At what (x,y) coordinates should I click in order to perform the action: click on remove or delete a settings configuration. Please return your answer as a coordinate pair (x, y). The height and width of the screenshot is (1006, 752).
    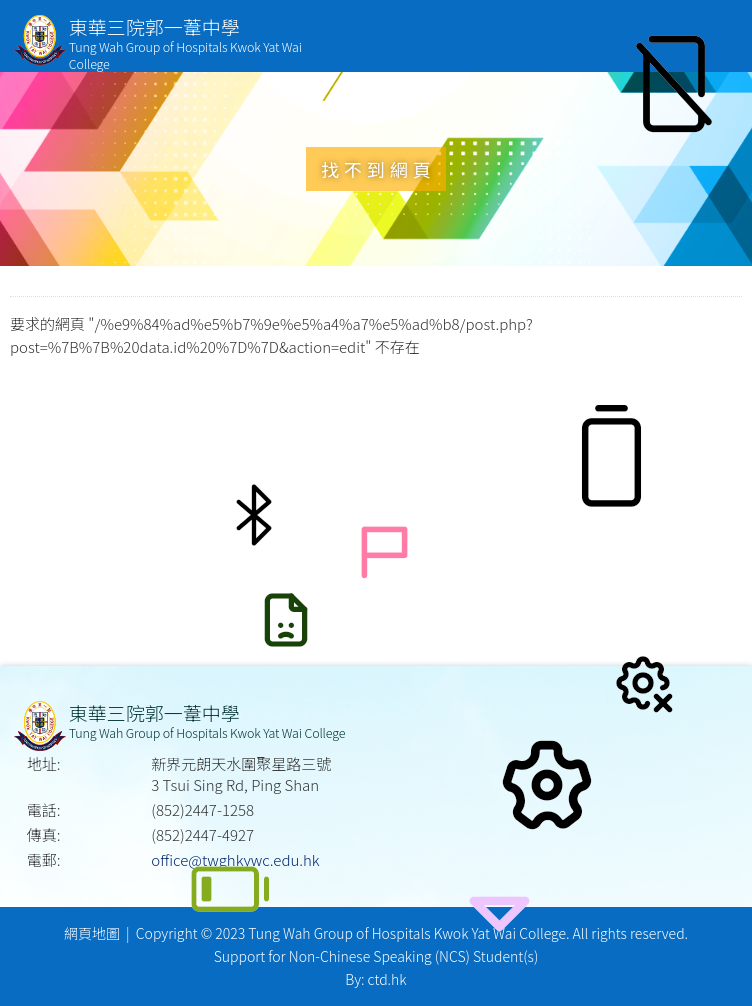
    Looking at the image, I should click on (643, 683).